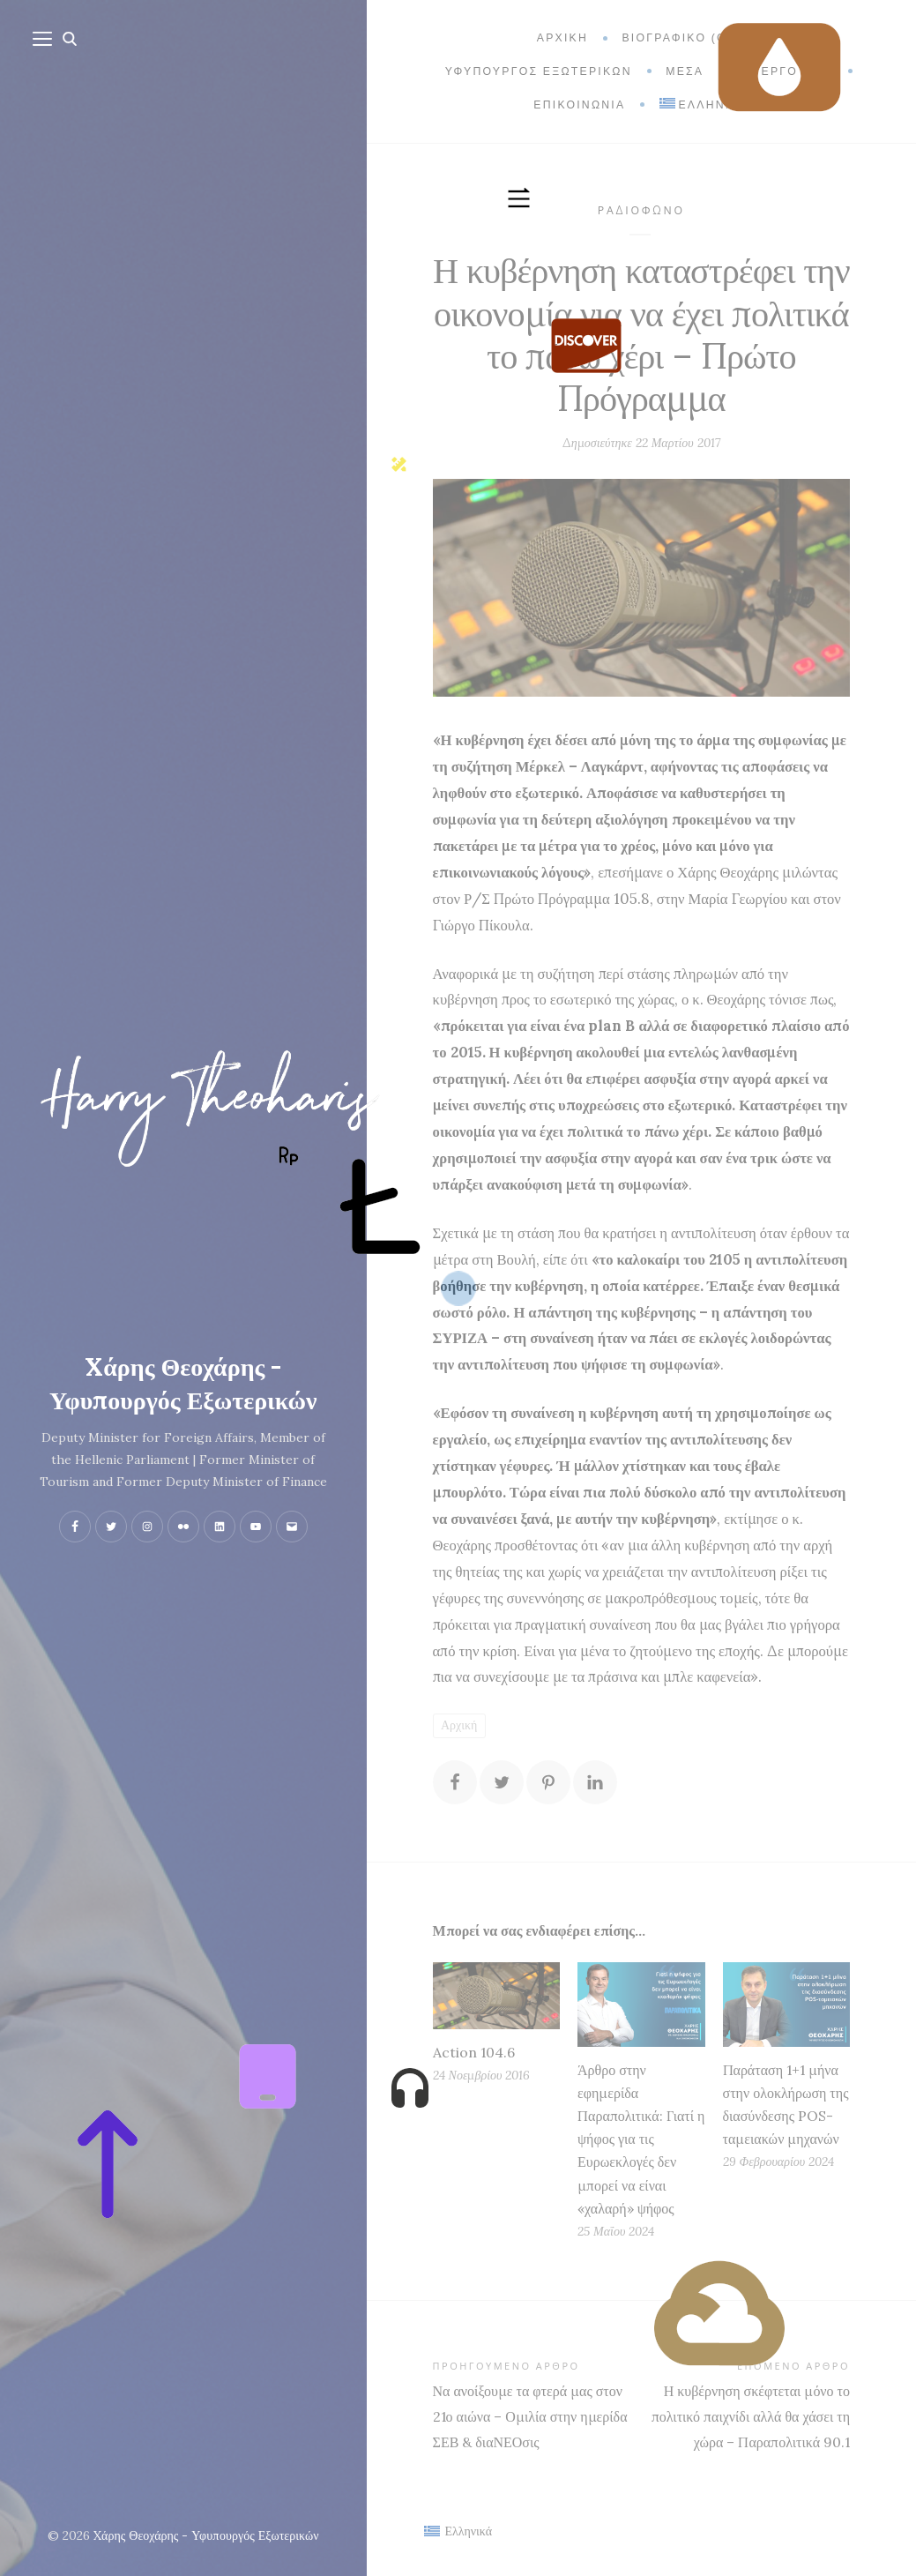 Image resolution: width=916 pixels, height=2576 pixels. What do you see at coordinates (518, 198) in the screenshot?
I see `play items in sequential order` at bounding box center [518, 198].